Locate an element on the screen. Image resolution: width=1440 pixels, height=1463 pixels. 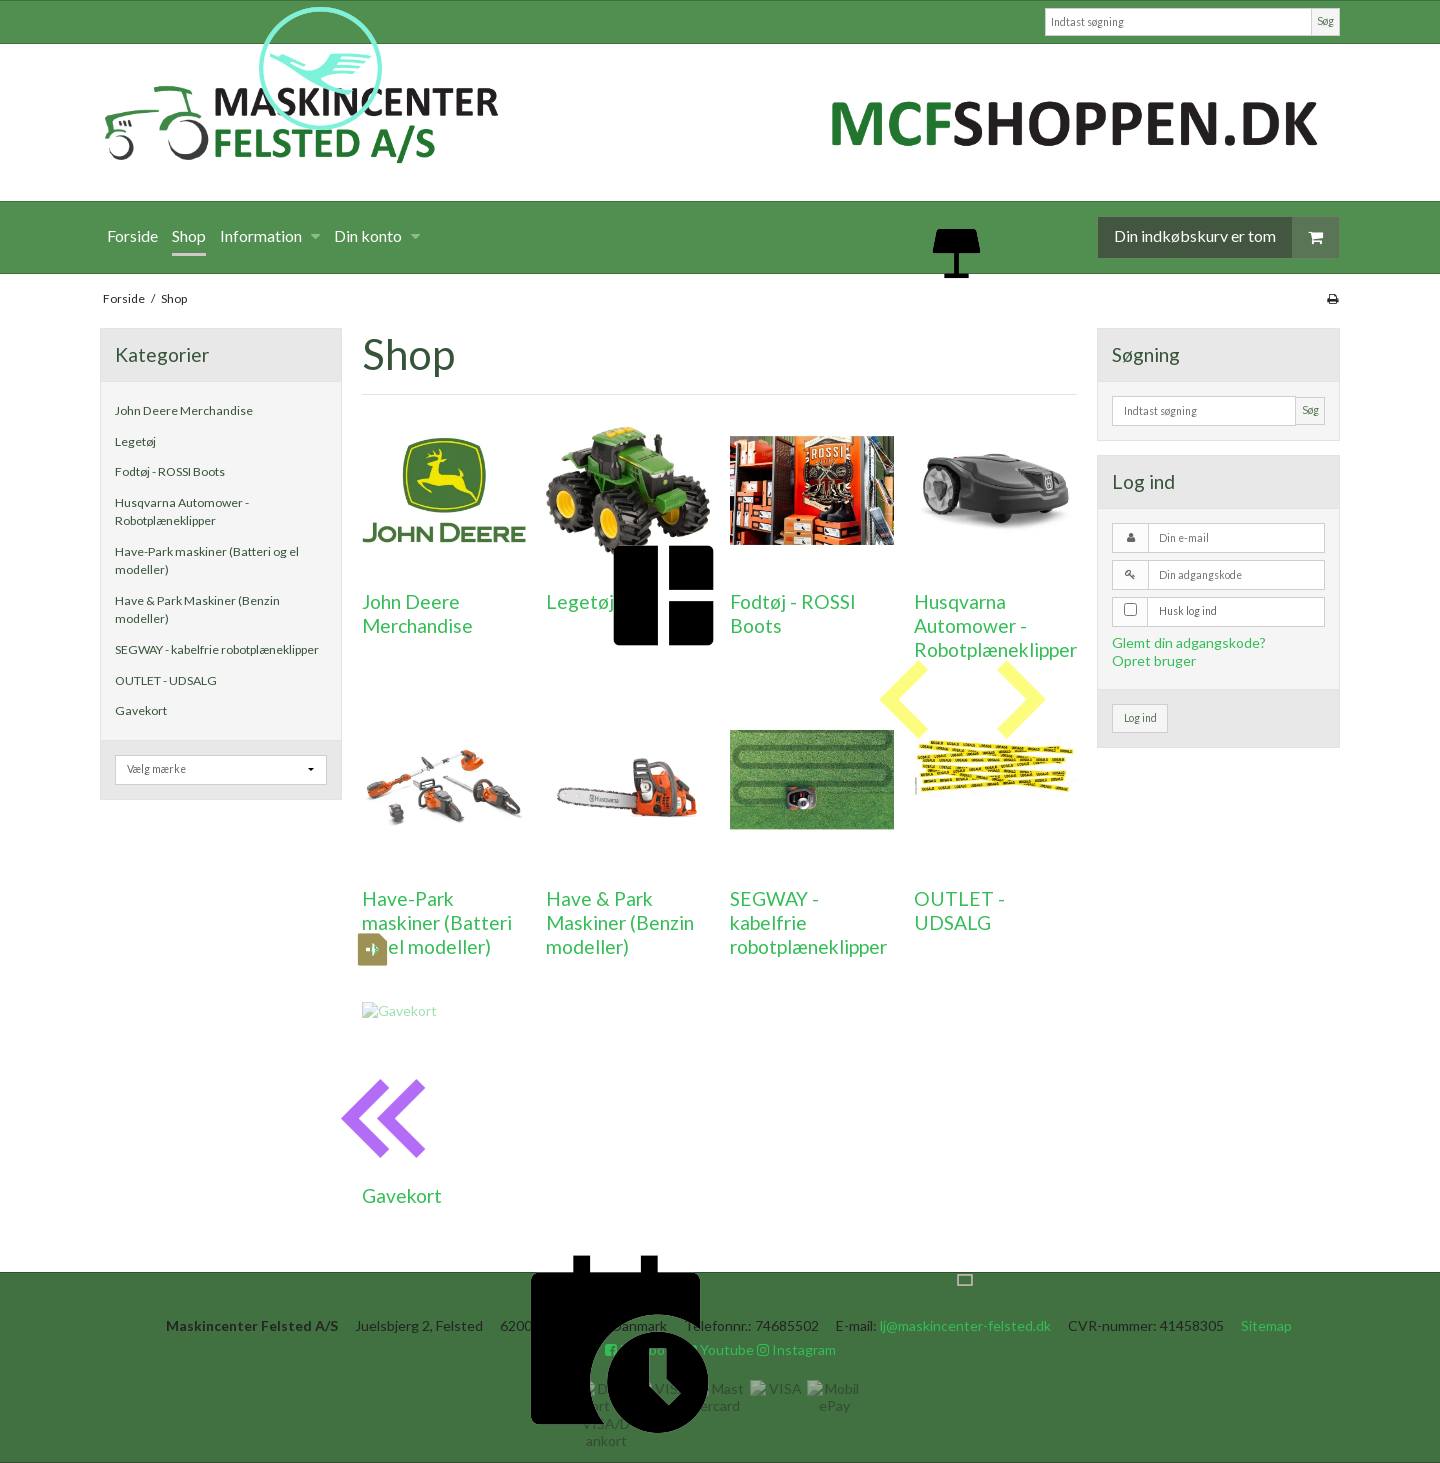
switch to grid layout view is located at coordinates (663, 595).